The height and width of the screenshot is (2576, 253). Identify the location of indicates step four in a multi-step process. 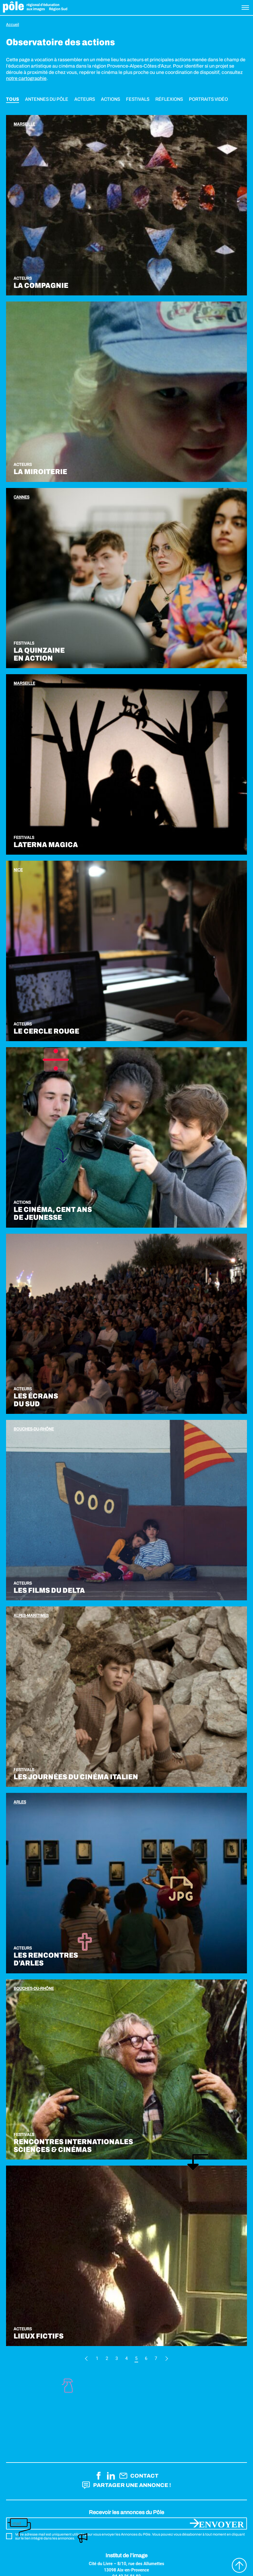
(79, 1335).